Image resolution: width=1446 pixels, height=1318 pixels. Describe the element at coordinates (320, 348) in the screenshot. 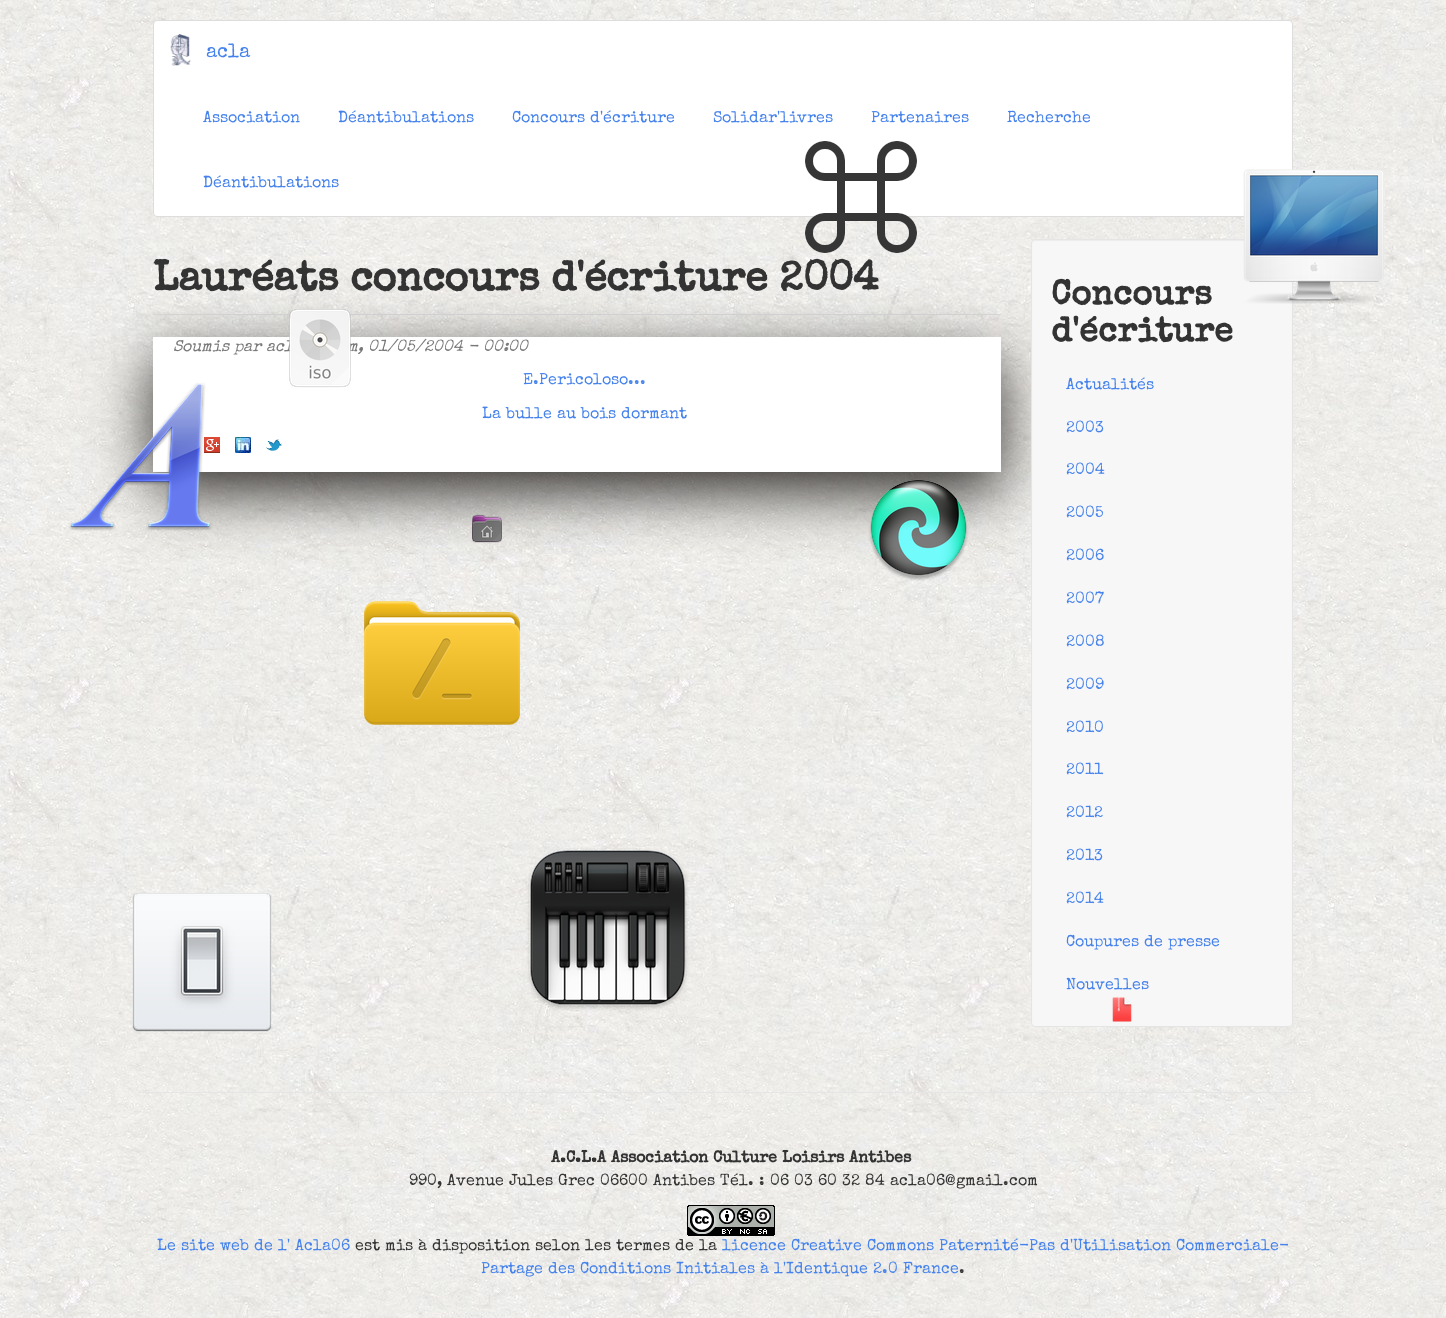

I see `a CD/DVD disc image file (ISO format)` at that location.